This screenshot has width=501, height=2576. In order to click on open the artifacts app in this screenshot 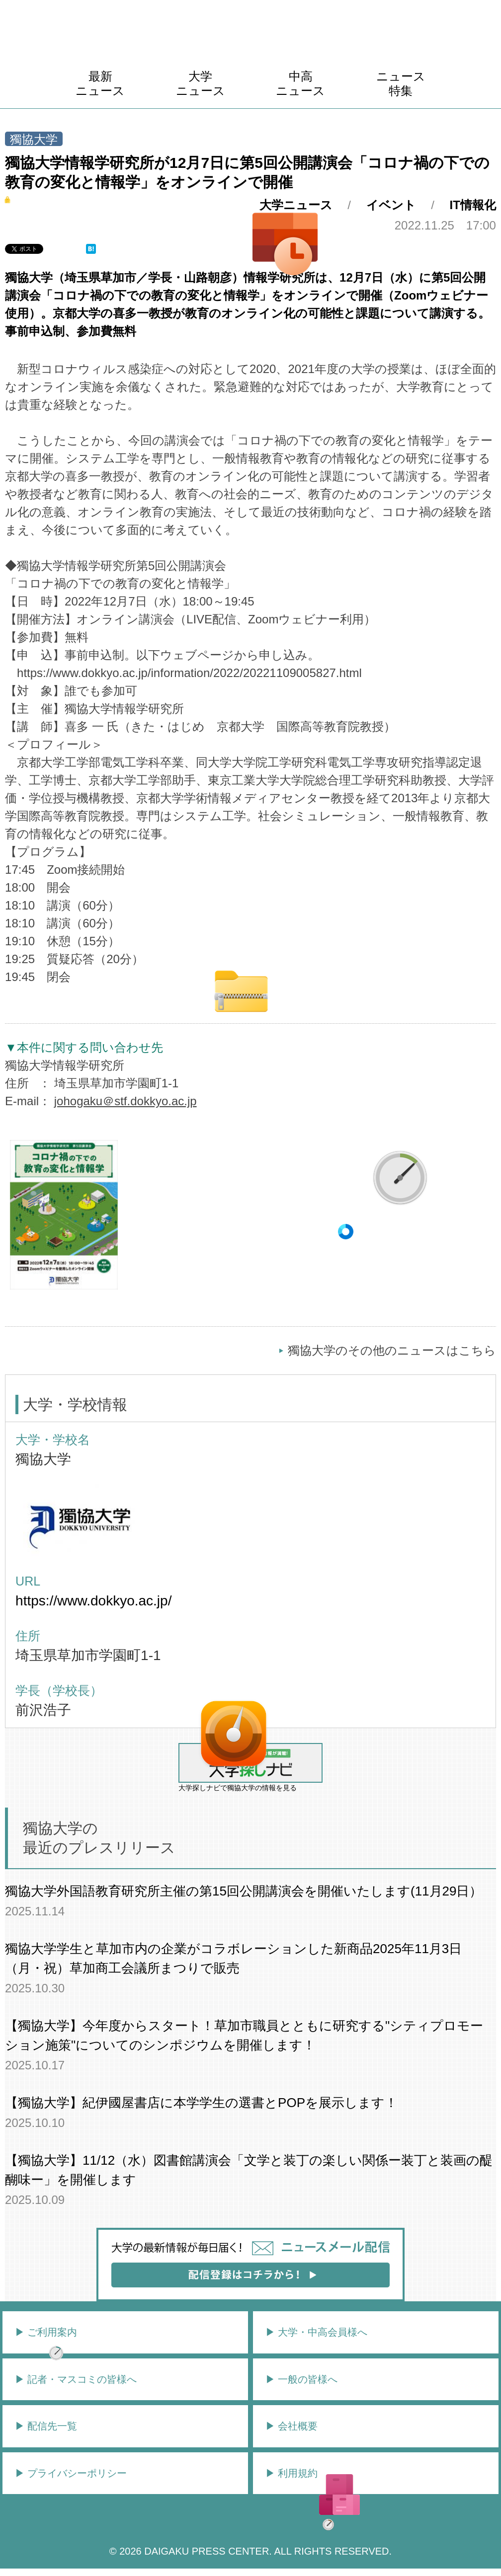, I will do `click(339, 2495)`.